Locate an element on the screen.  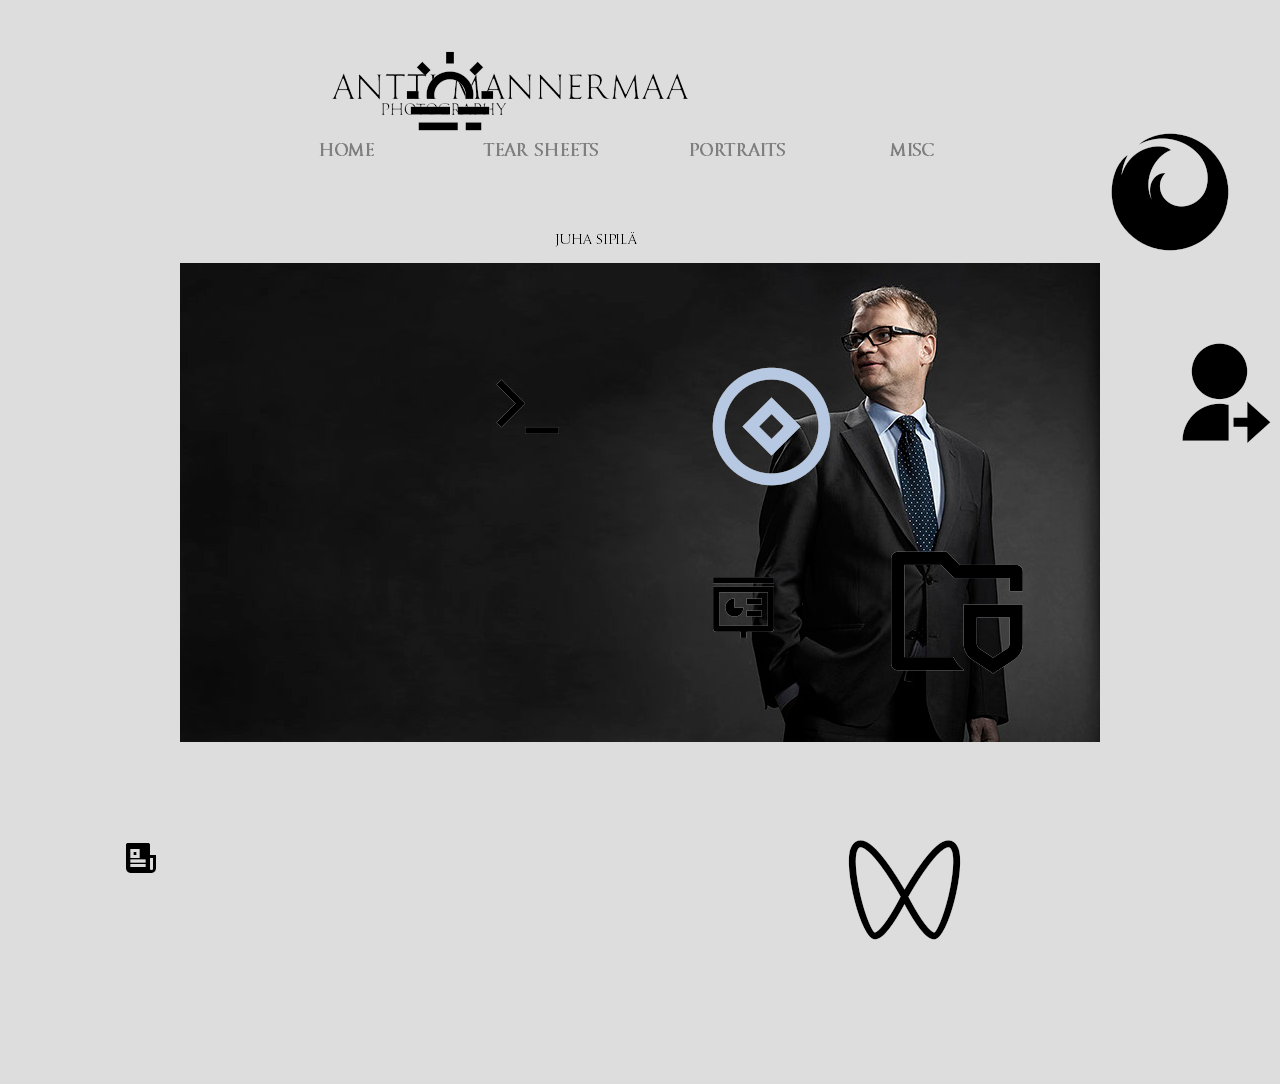
start a presentation slideshow is located at coordinates (743, 604).